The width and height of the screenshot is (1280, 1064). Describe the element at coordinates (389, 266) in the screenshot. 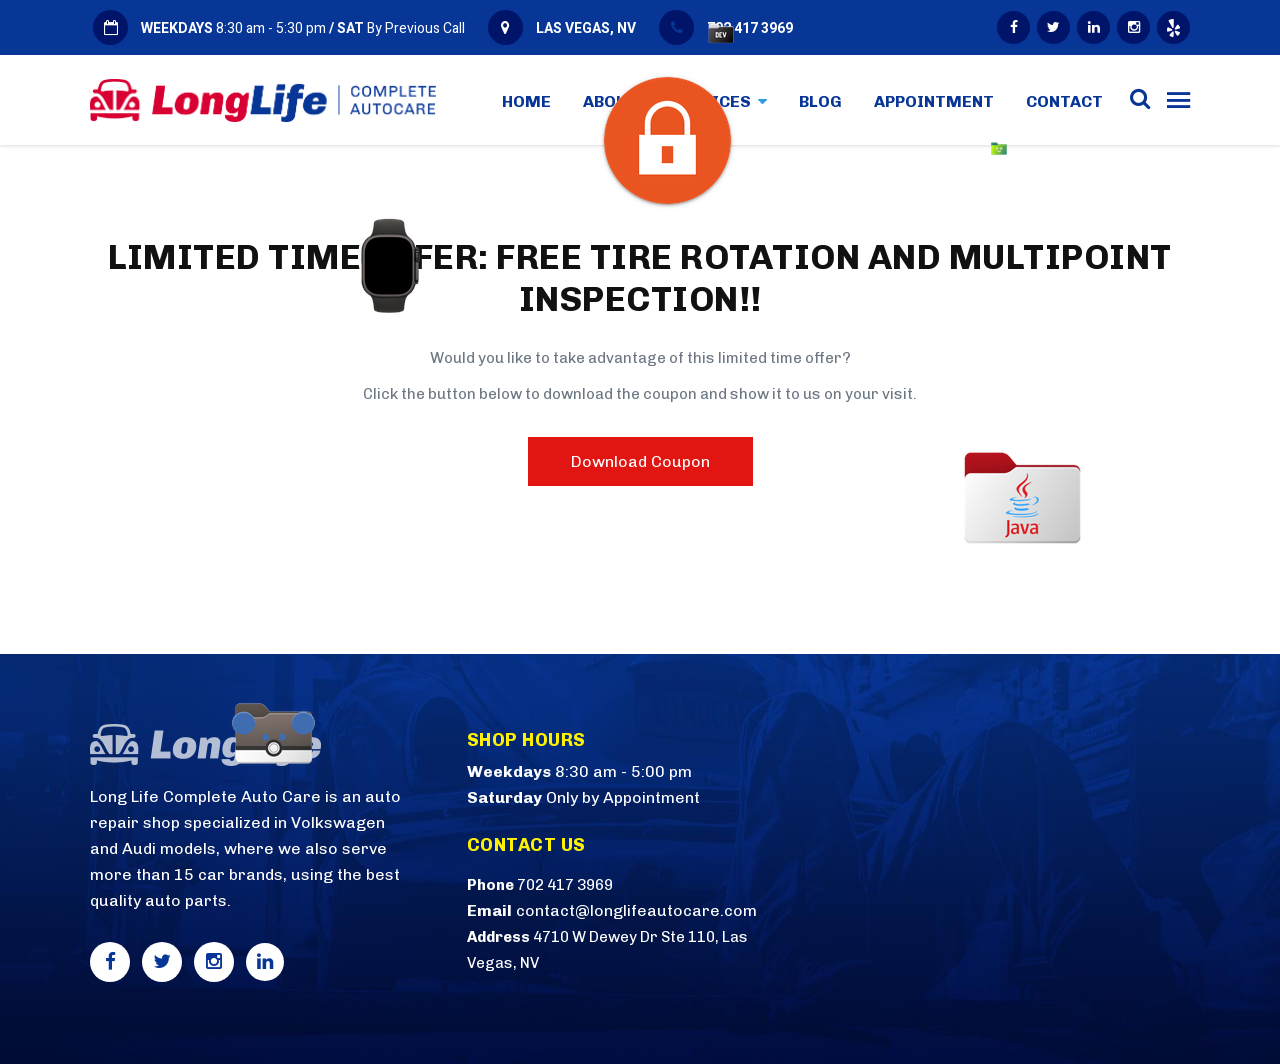

I see `apple watch device icon` at that location.